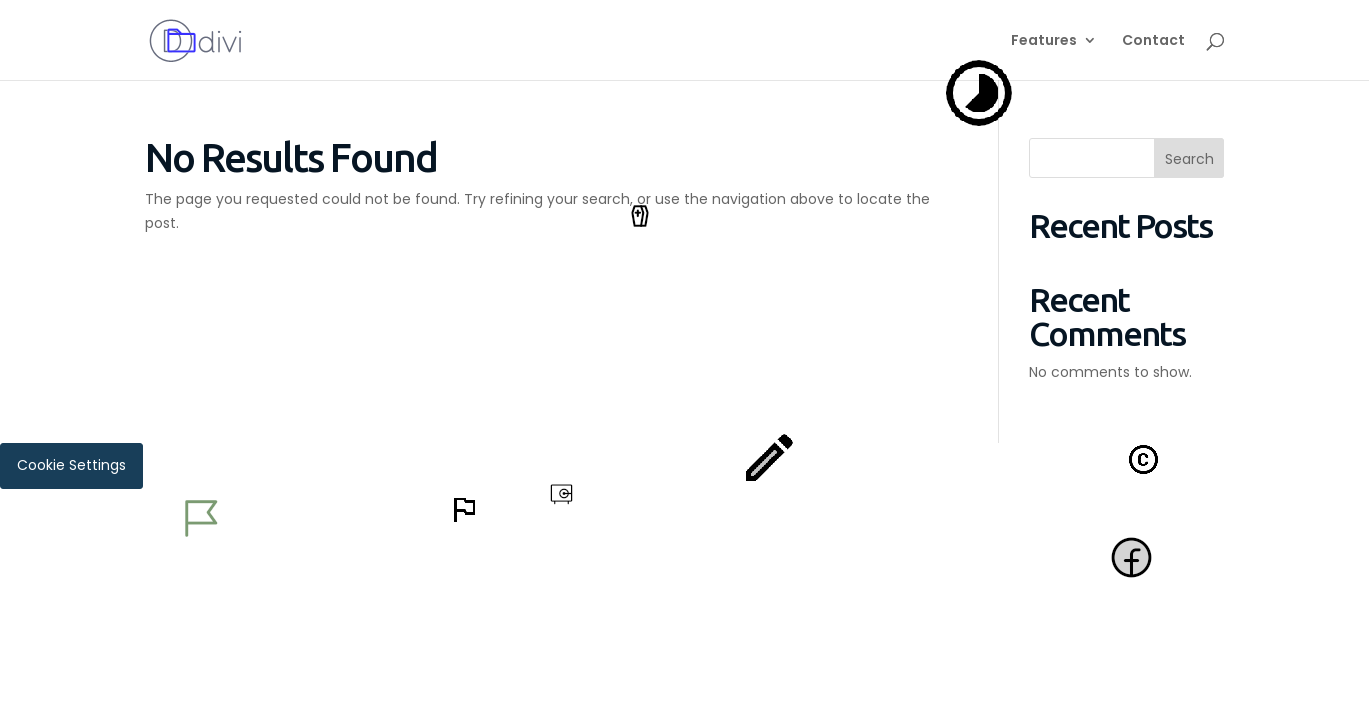 The height and width of the screenshot is (720, 1369). I want to click on view copyright information, so click(1143, 459).